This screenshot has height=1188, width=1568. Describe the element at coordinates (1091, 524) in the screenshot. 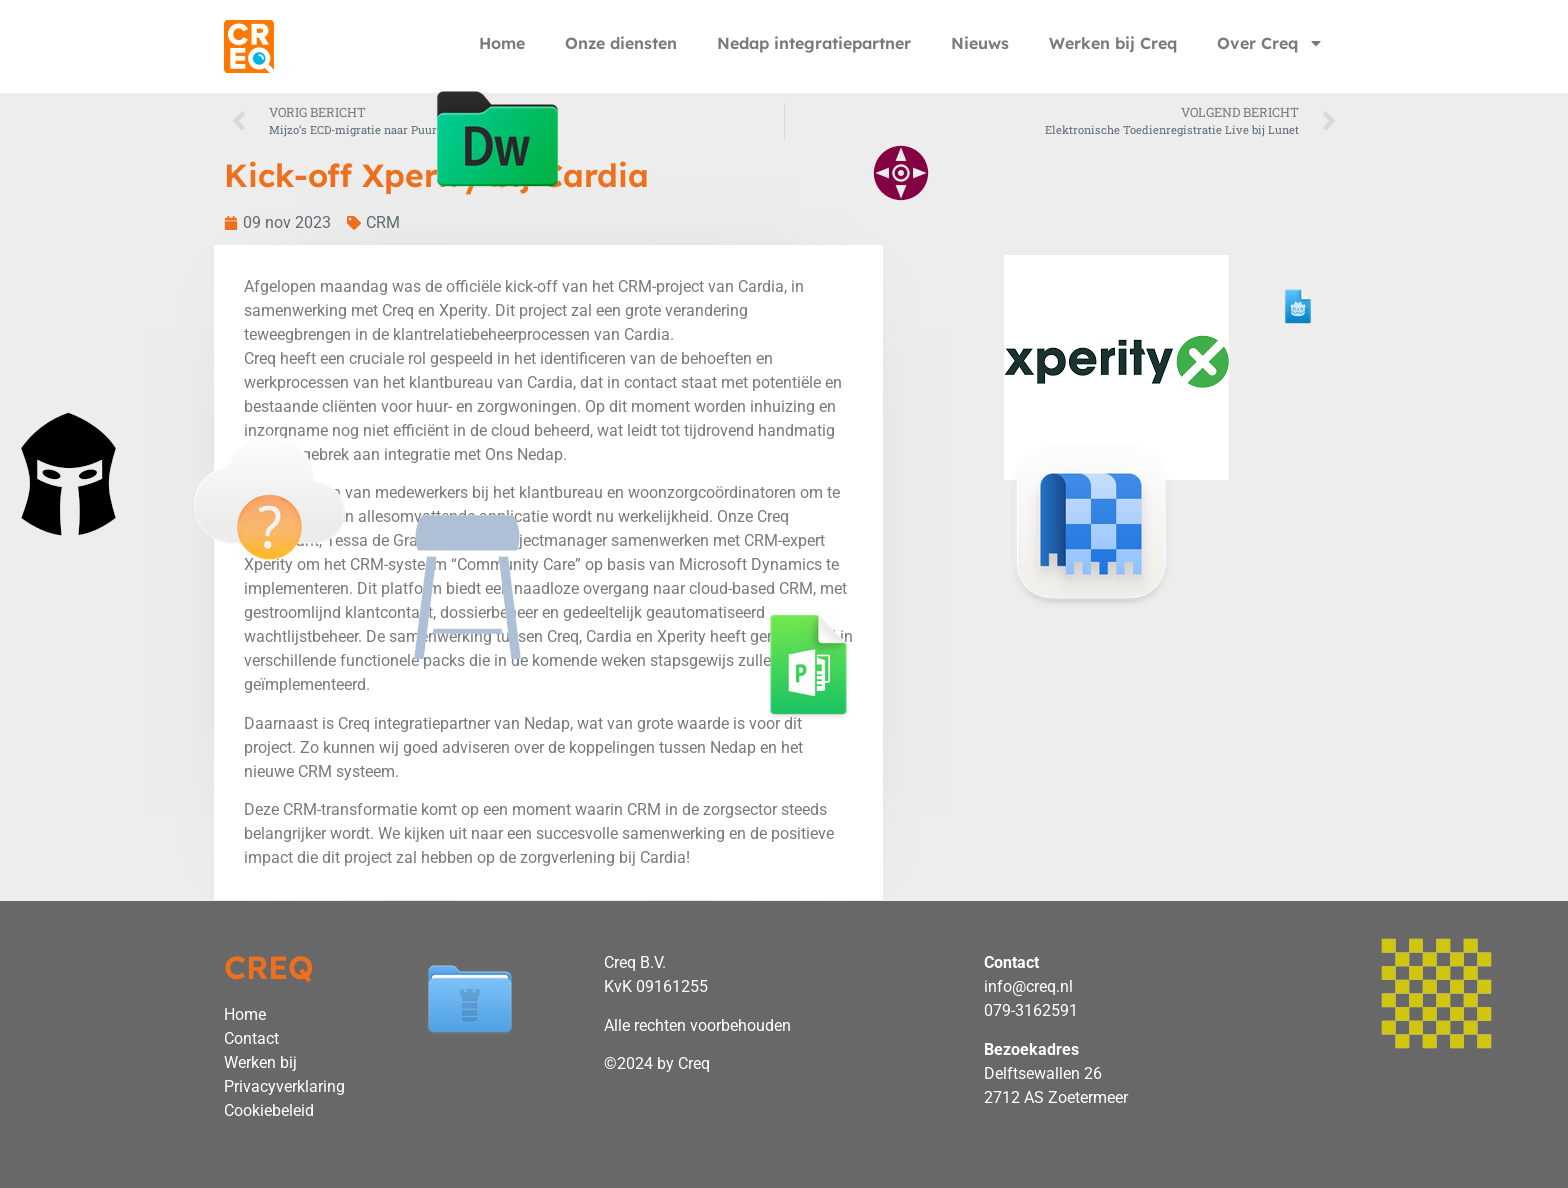

I see `open Blanket ambient sound app` at that location.